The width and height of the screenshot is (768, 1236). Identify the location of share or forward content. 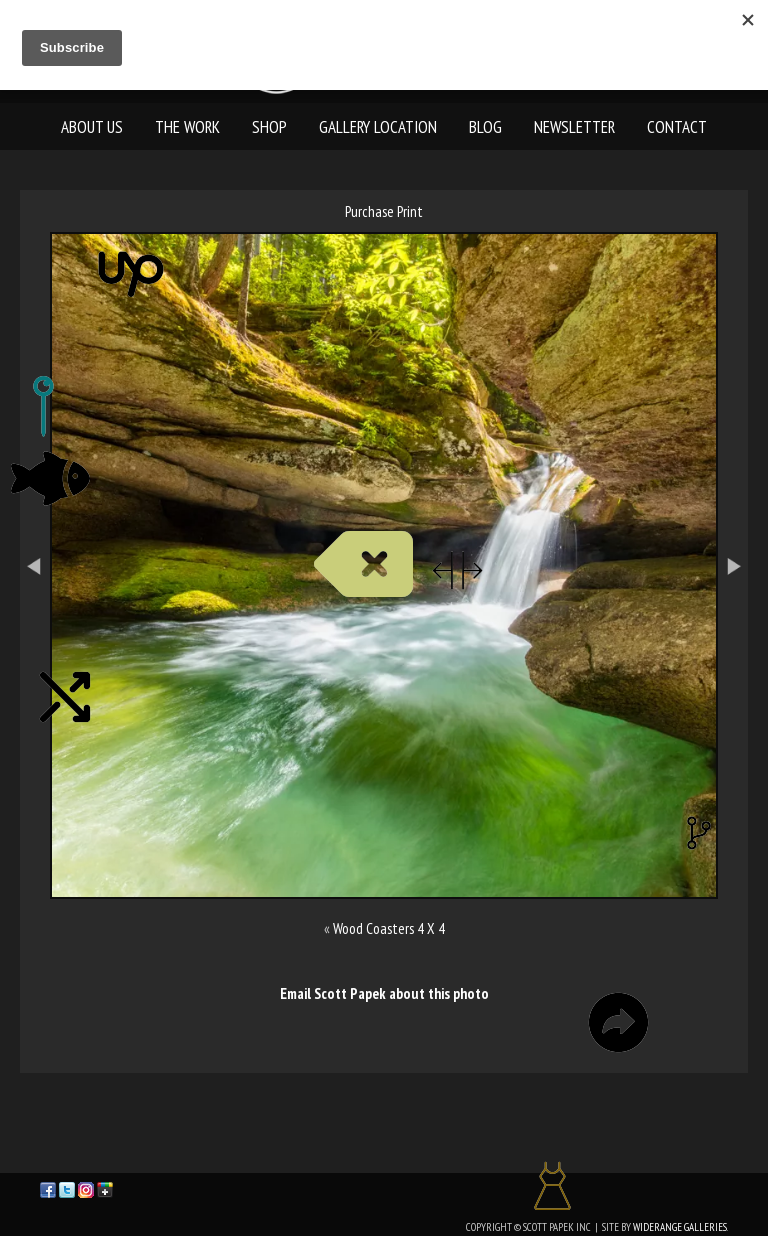
(618, 1022).